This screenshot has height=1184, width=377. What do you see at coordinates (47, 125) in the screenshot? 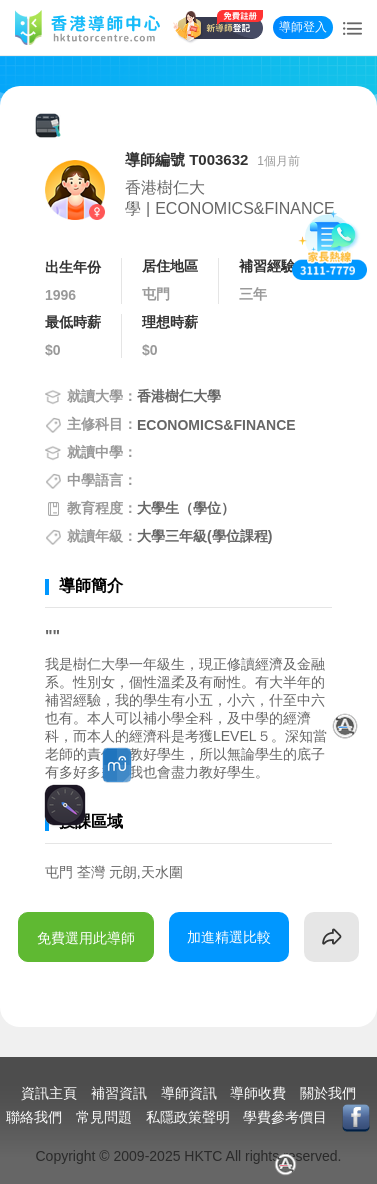
I see `open AdwSteamGtk to customize Steam's appearance` at bounding box center [47, 125].